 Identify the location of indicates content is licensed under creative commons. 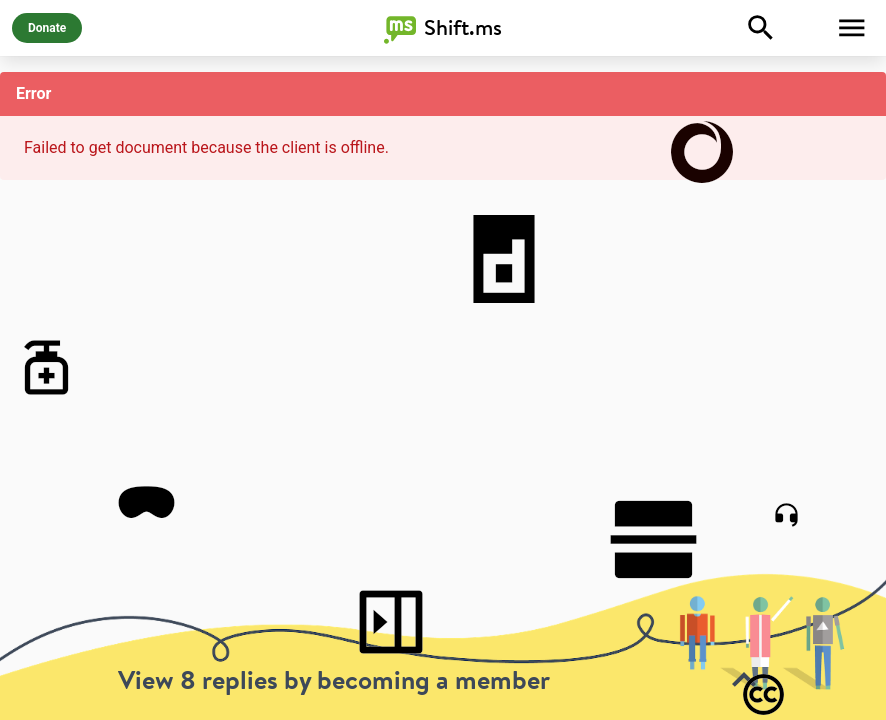
(763, 694).